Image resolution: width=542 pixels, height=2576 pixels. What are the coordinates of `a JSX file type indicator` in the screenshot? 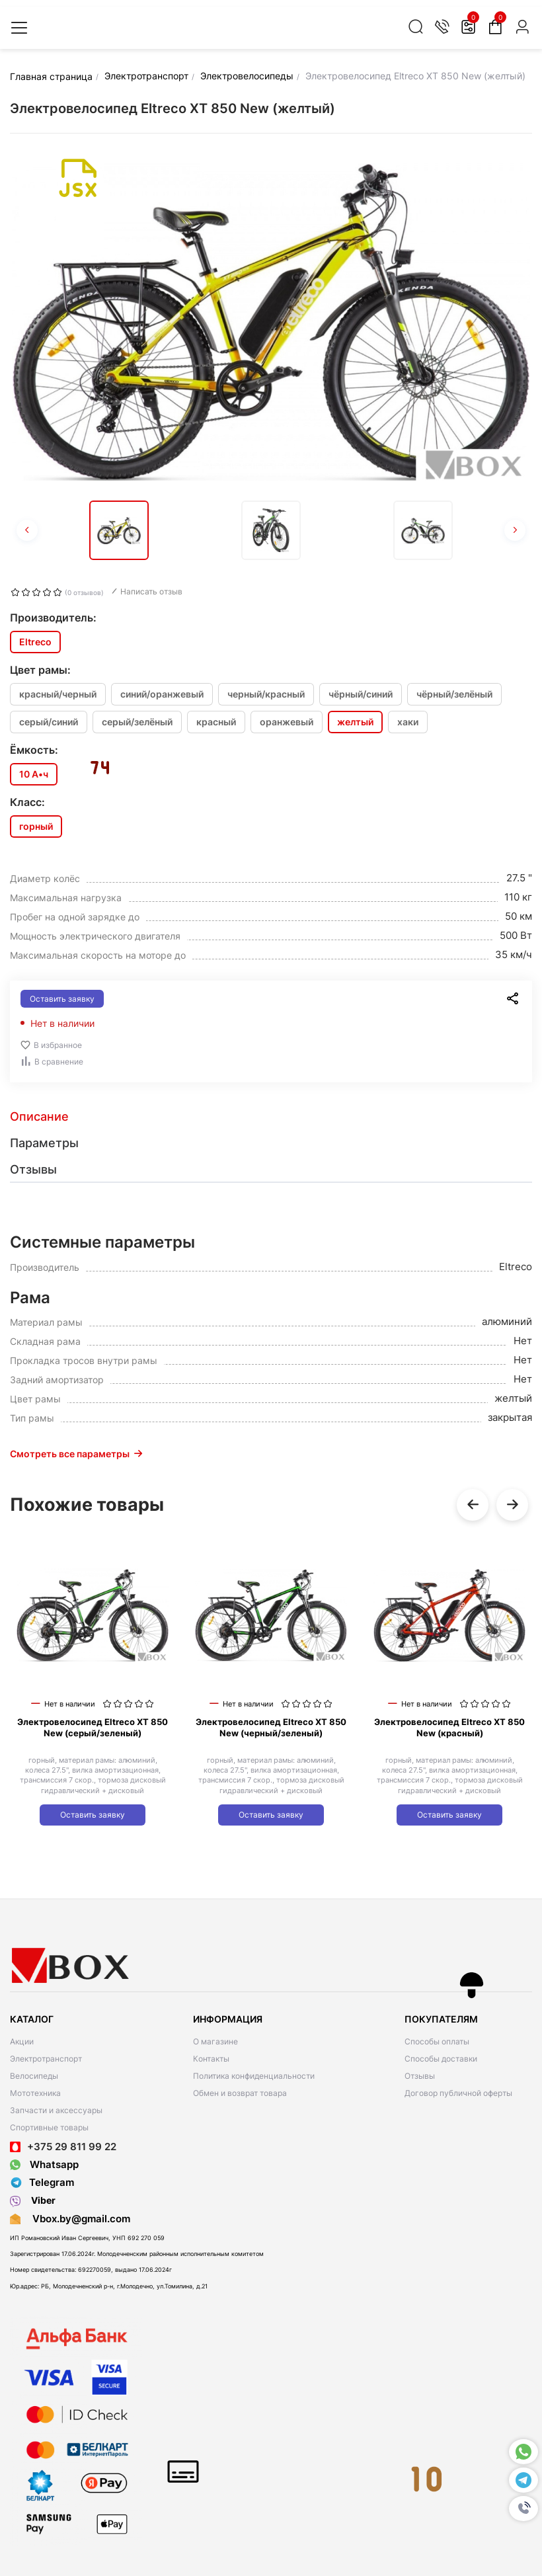 It's located at (79, 179).